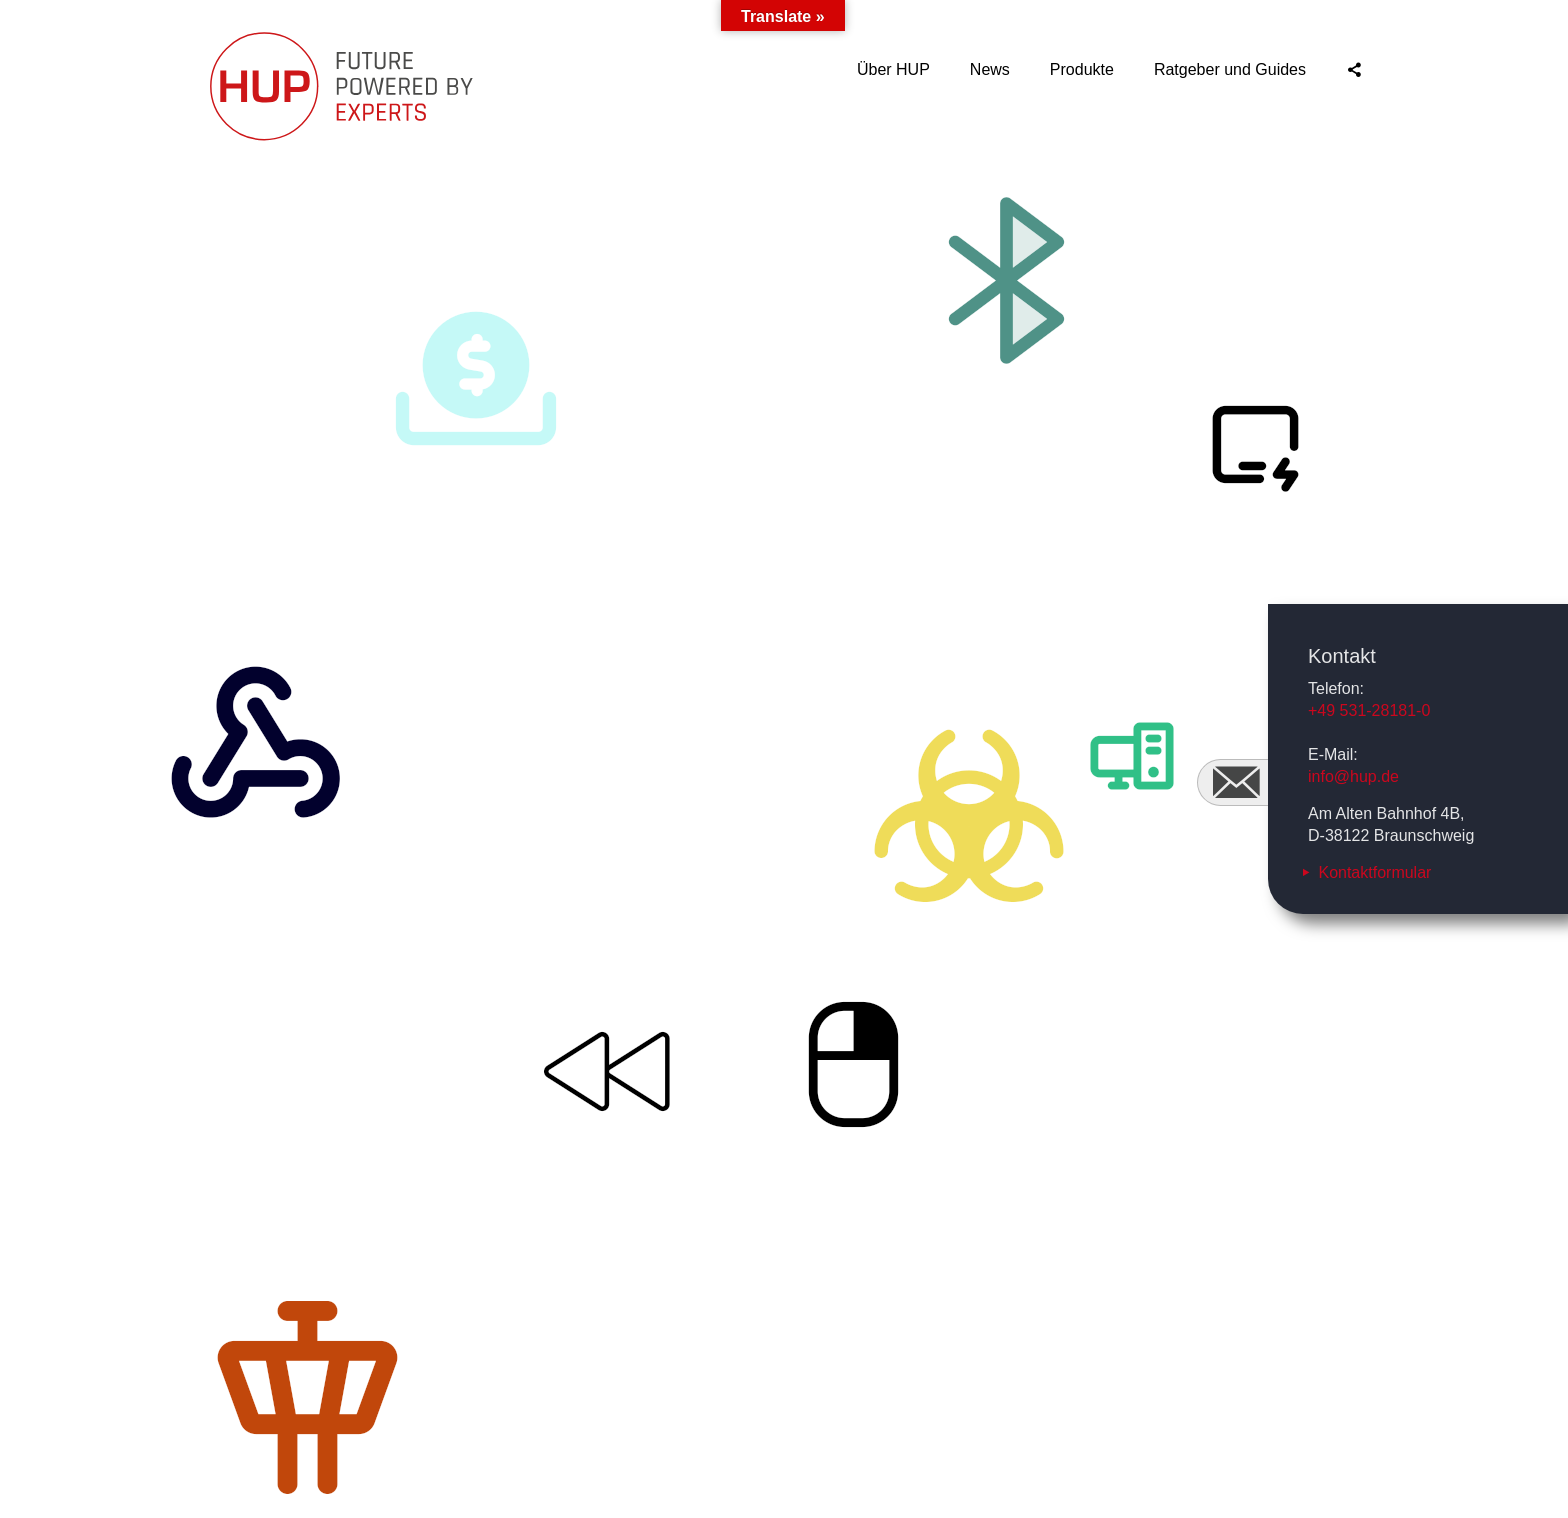 The width and height of the screenshot is (1568, 1518). I want to click on configure webhook integrations, so click(255, 750).